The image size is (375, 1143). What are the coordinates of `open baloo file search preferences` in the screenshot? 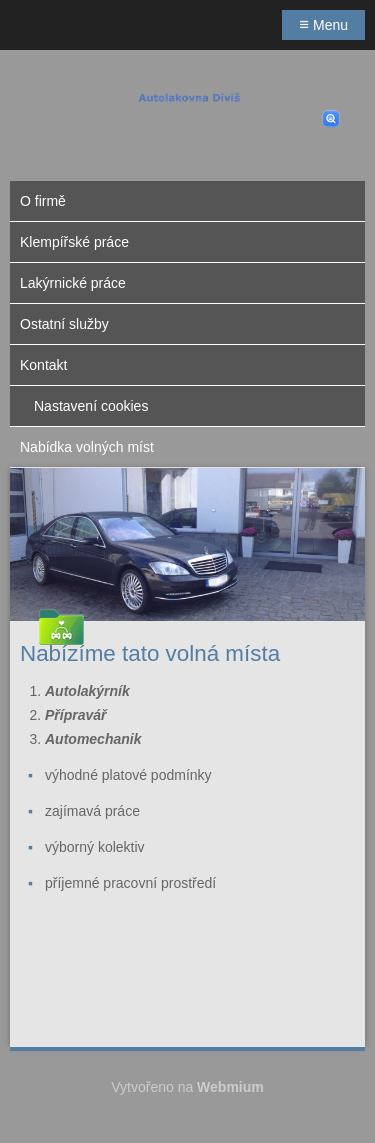 It's located at (331, 119).